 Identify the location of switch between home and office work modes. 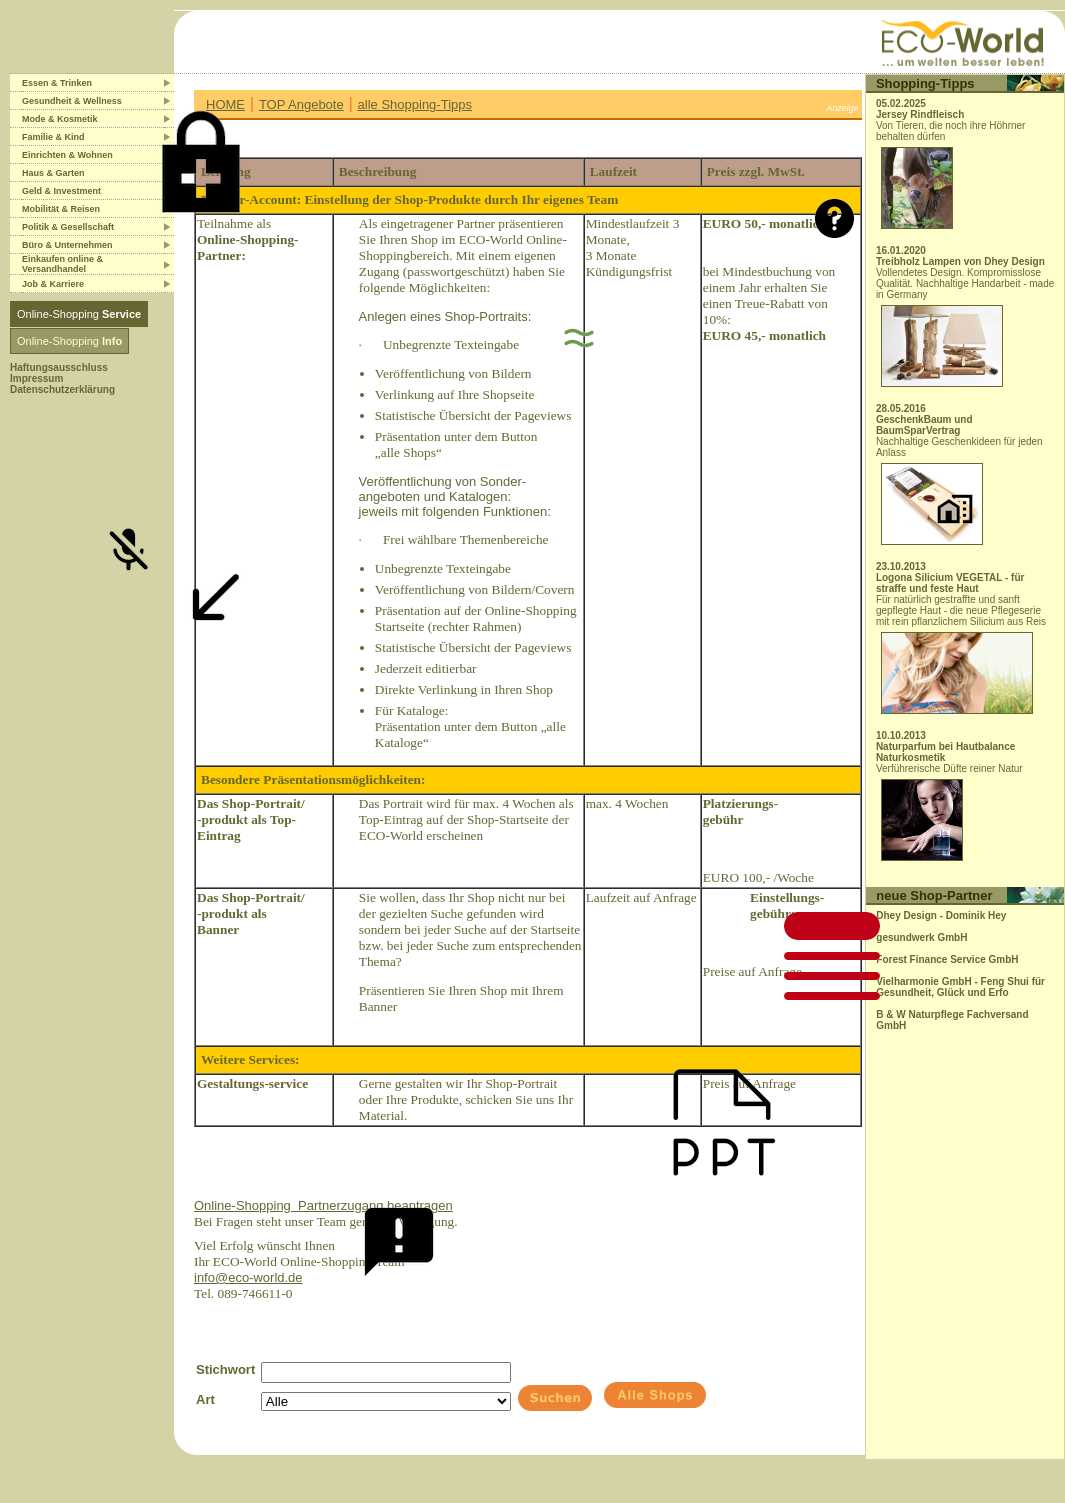
(955, 509).